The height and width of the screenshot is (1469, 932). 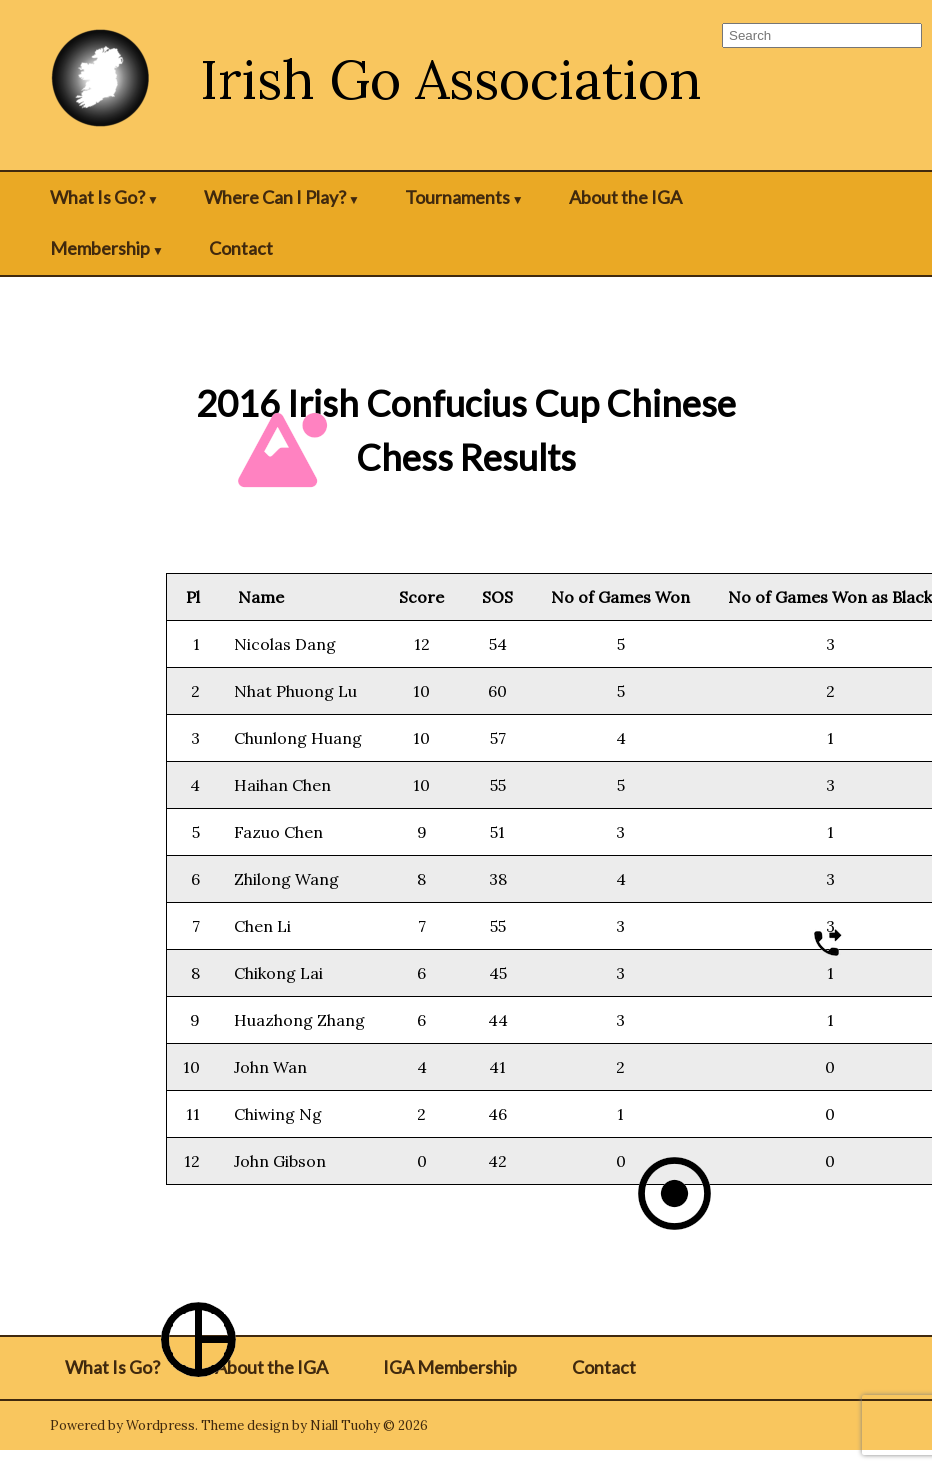 What do you see at coordinates (674, 1193) in the screenshot?
I see `select this option (radio button)` at bounding box center [674, 1193].